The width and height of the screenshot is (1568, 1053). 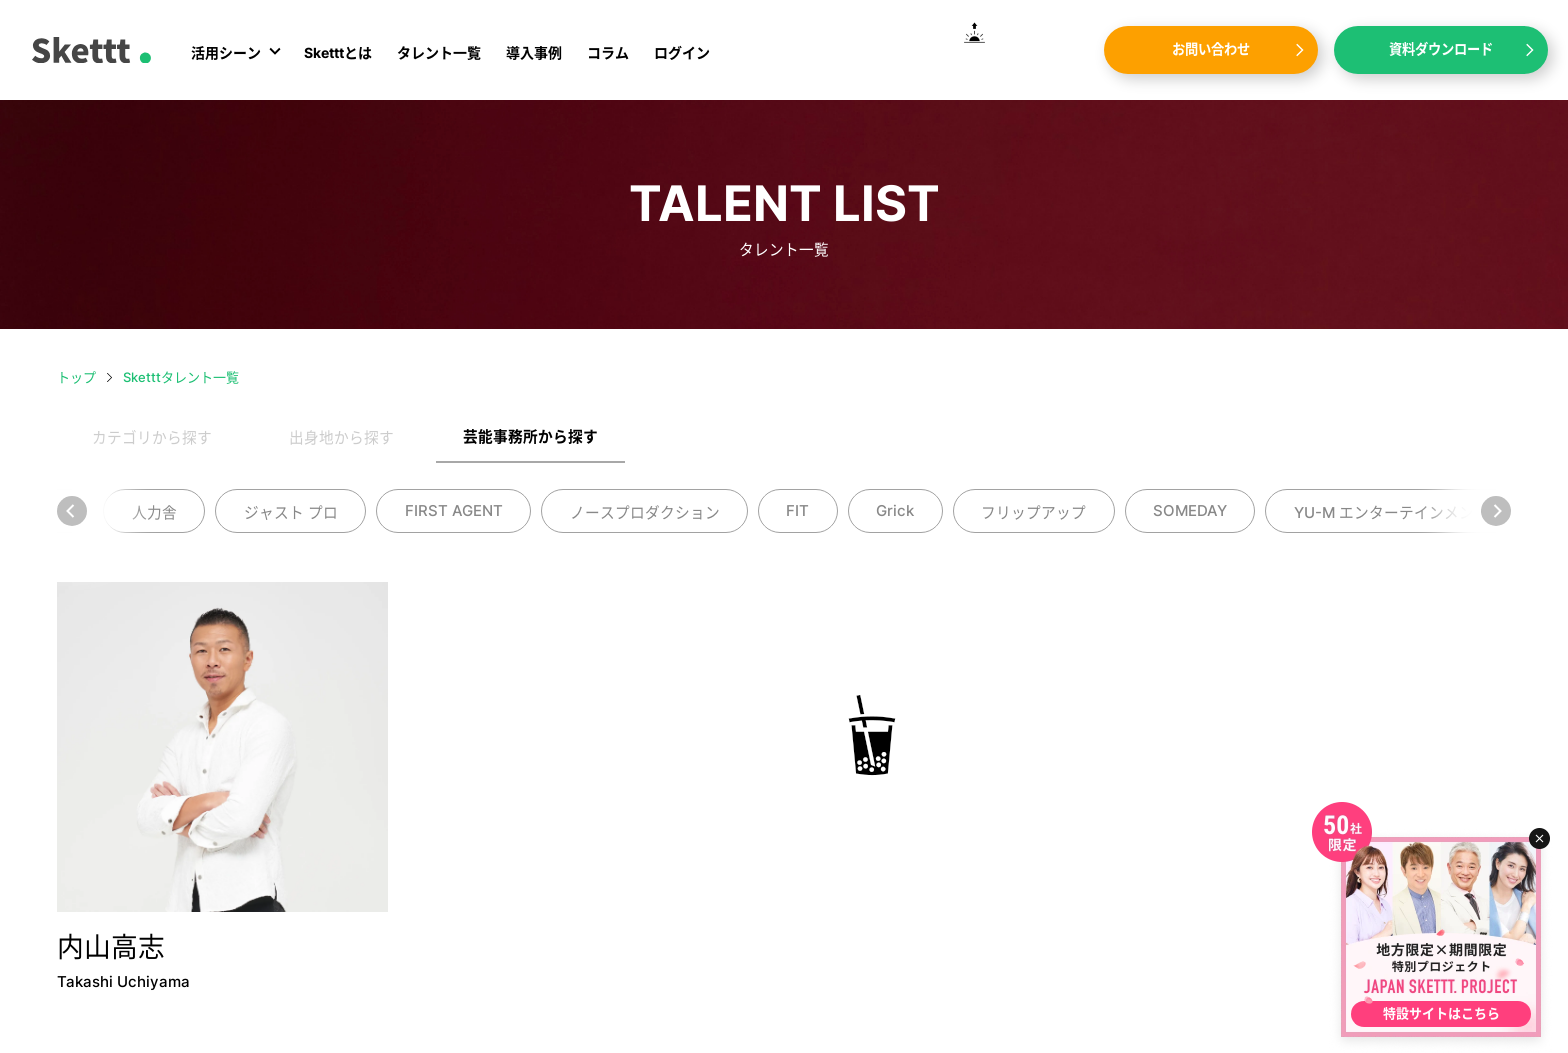 What do you see at coordinates (974, 32) in the screenshot?
I see `indicates sunrise or morning time` at bounding box center [974, 32].